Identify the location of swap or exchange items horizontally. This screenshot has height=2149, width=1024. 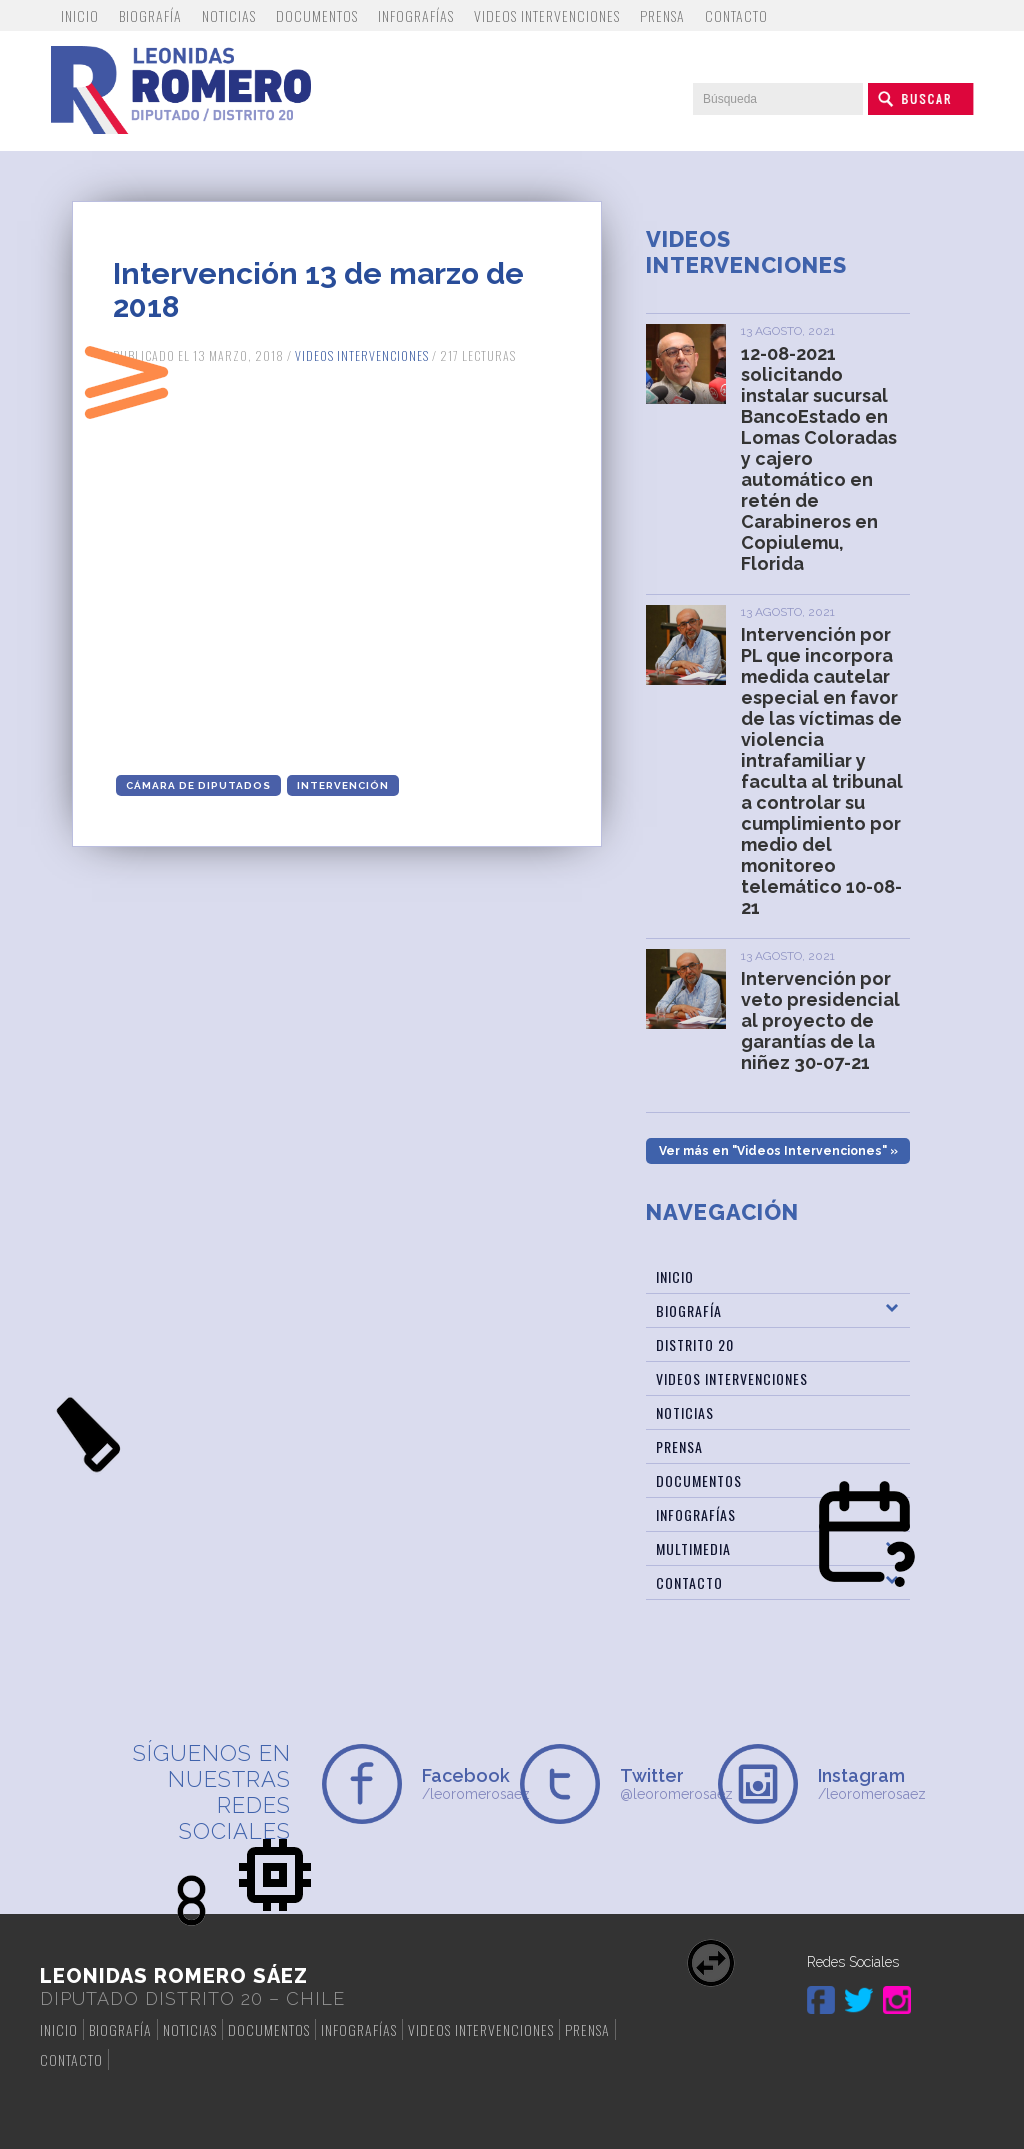
(711, 1963).